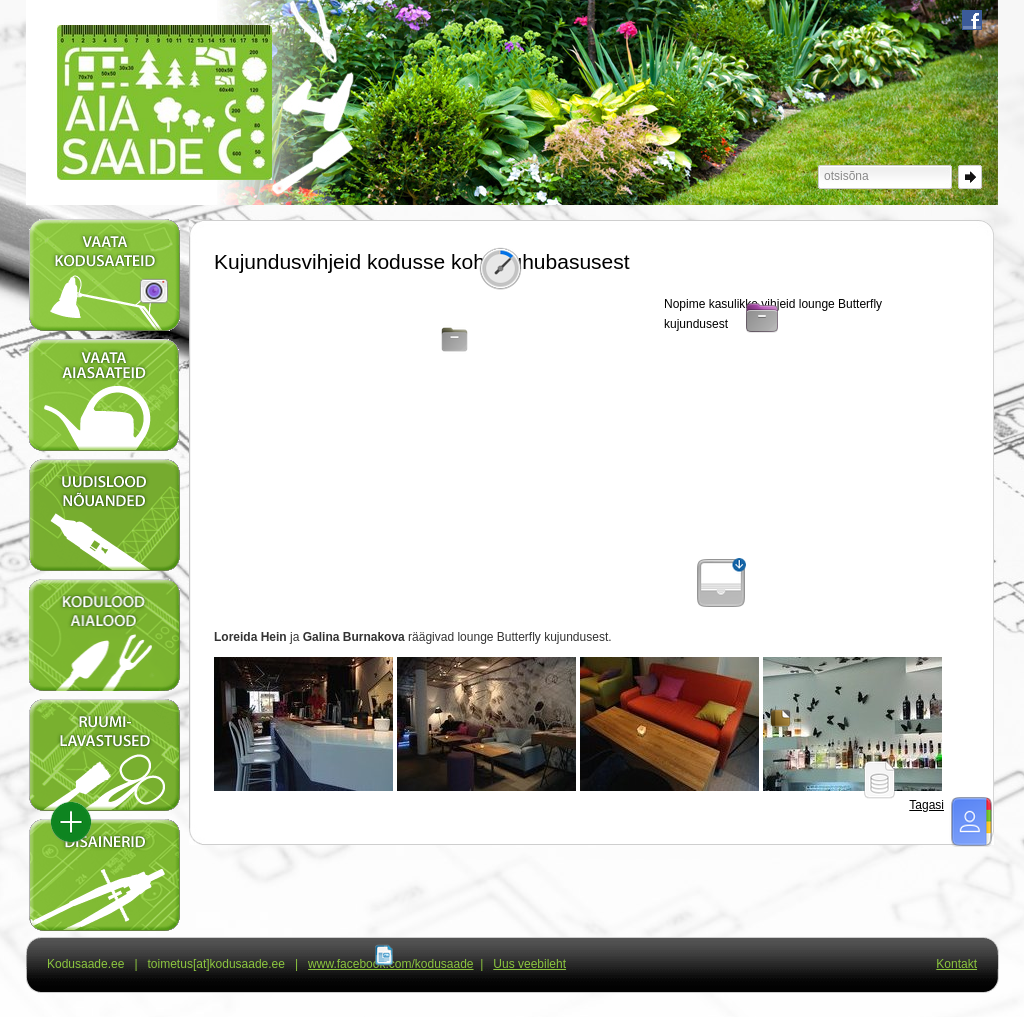 This screenshot has width=1024, height=1017. I want to click on change desktop wallpaper settings, so click(780, 717).